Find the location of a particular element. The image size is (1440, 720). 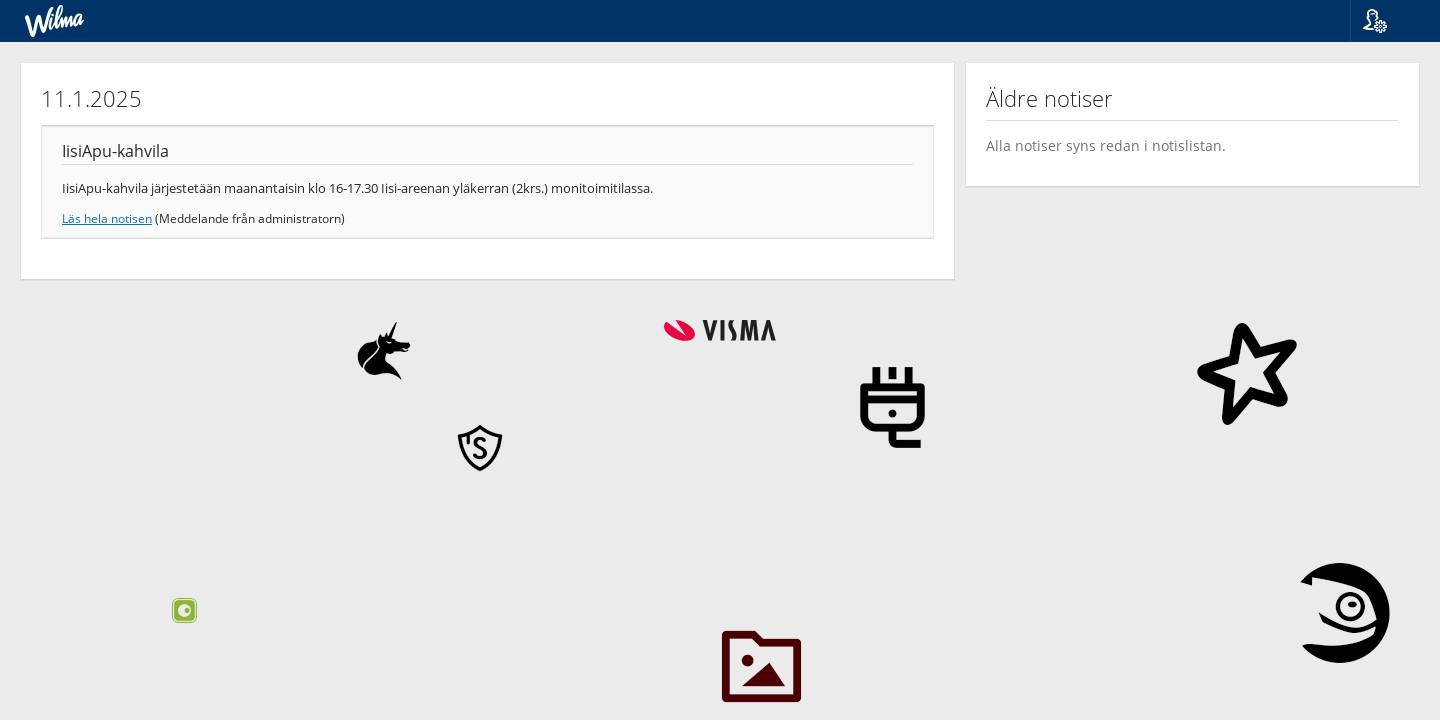

openSUSE Linux distribution logo is located at coordinates (1345, 613).